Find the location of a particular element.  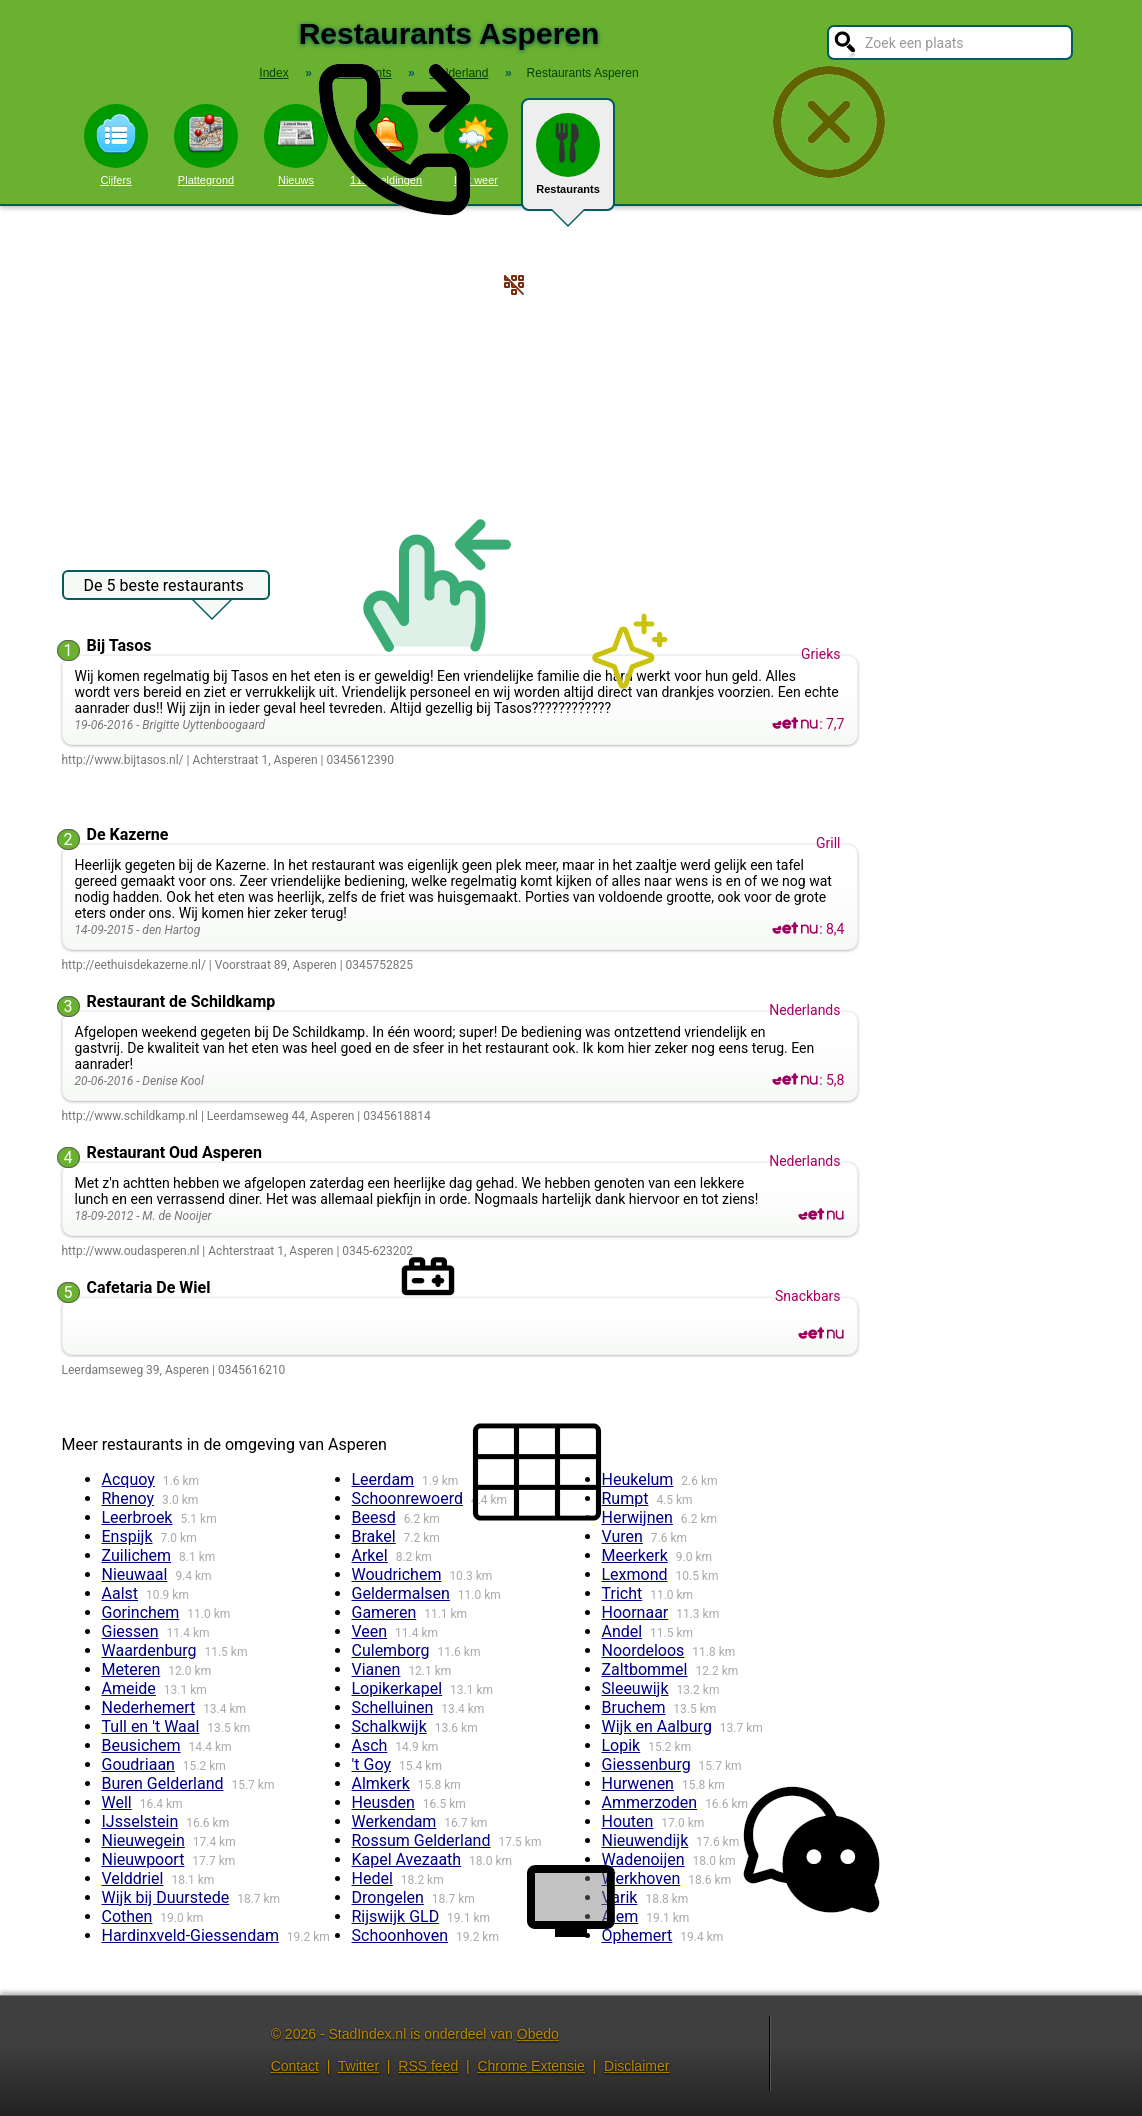

access personal video content is located at coordinates (571, 1901).